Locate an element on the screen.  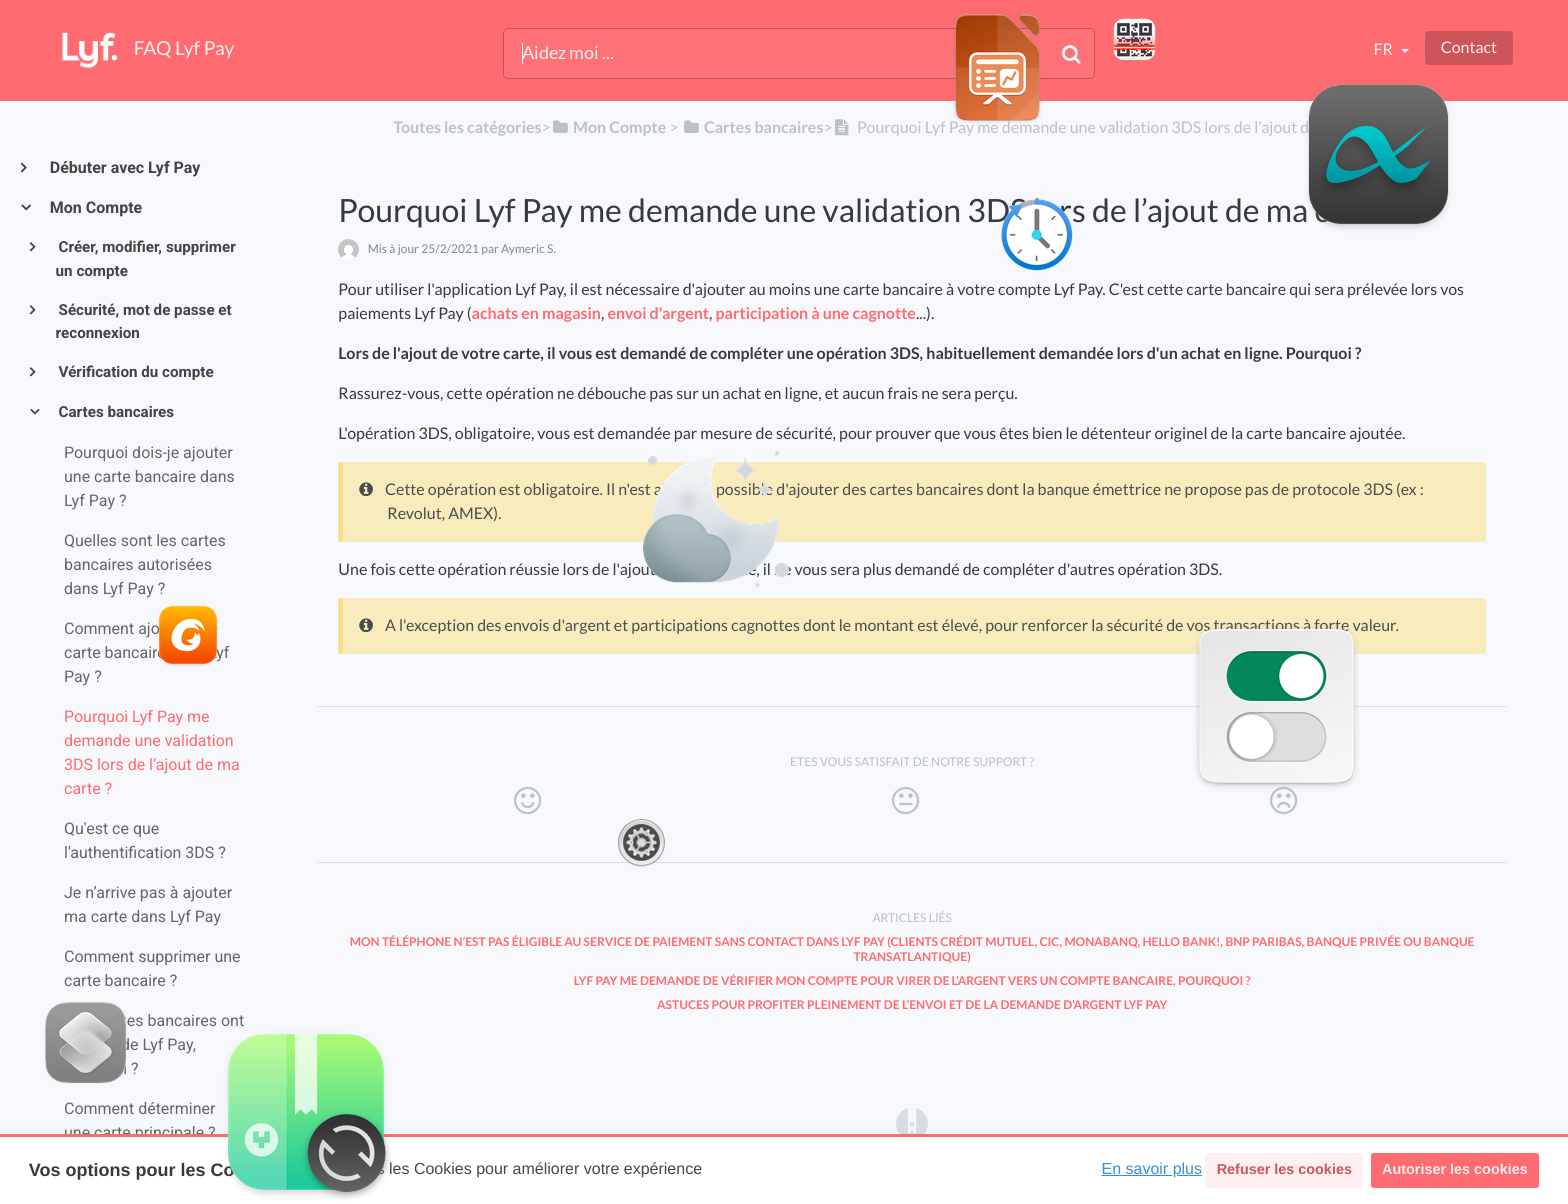
open the reservations app is located at coordinates (1037, 234).